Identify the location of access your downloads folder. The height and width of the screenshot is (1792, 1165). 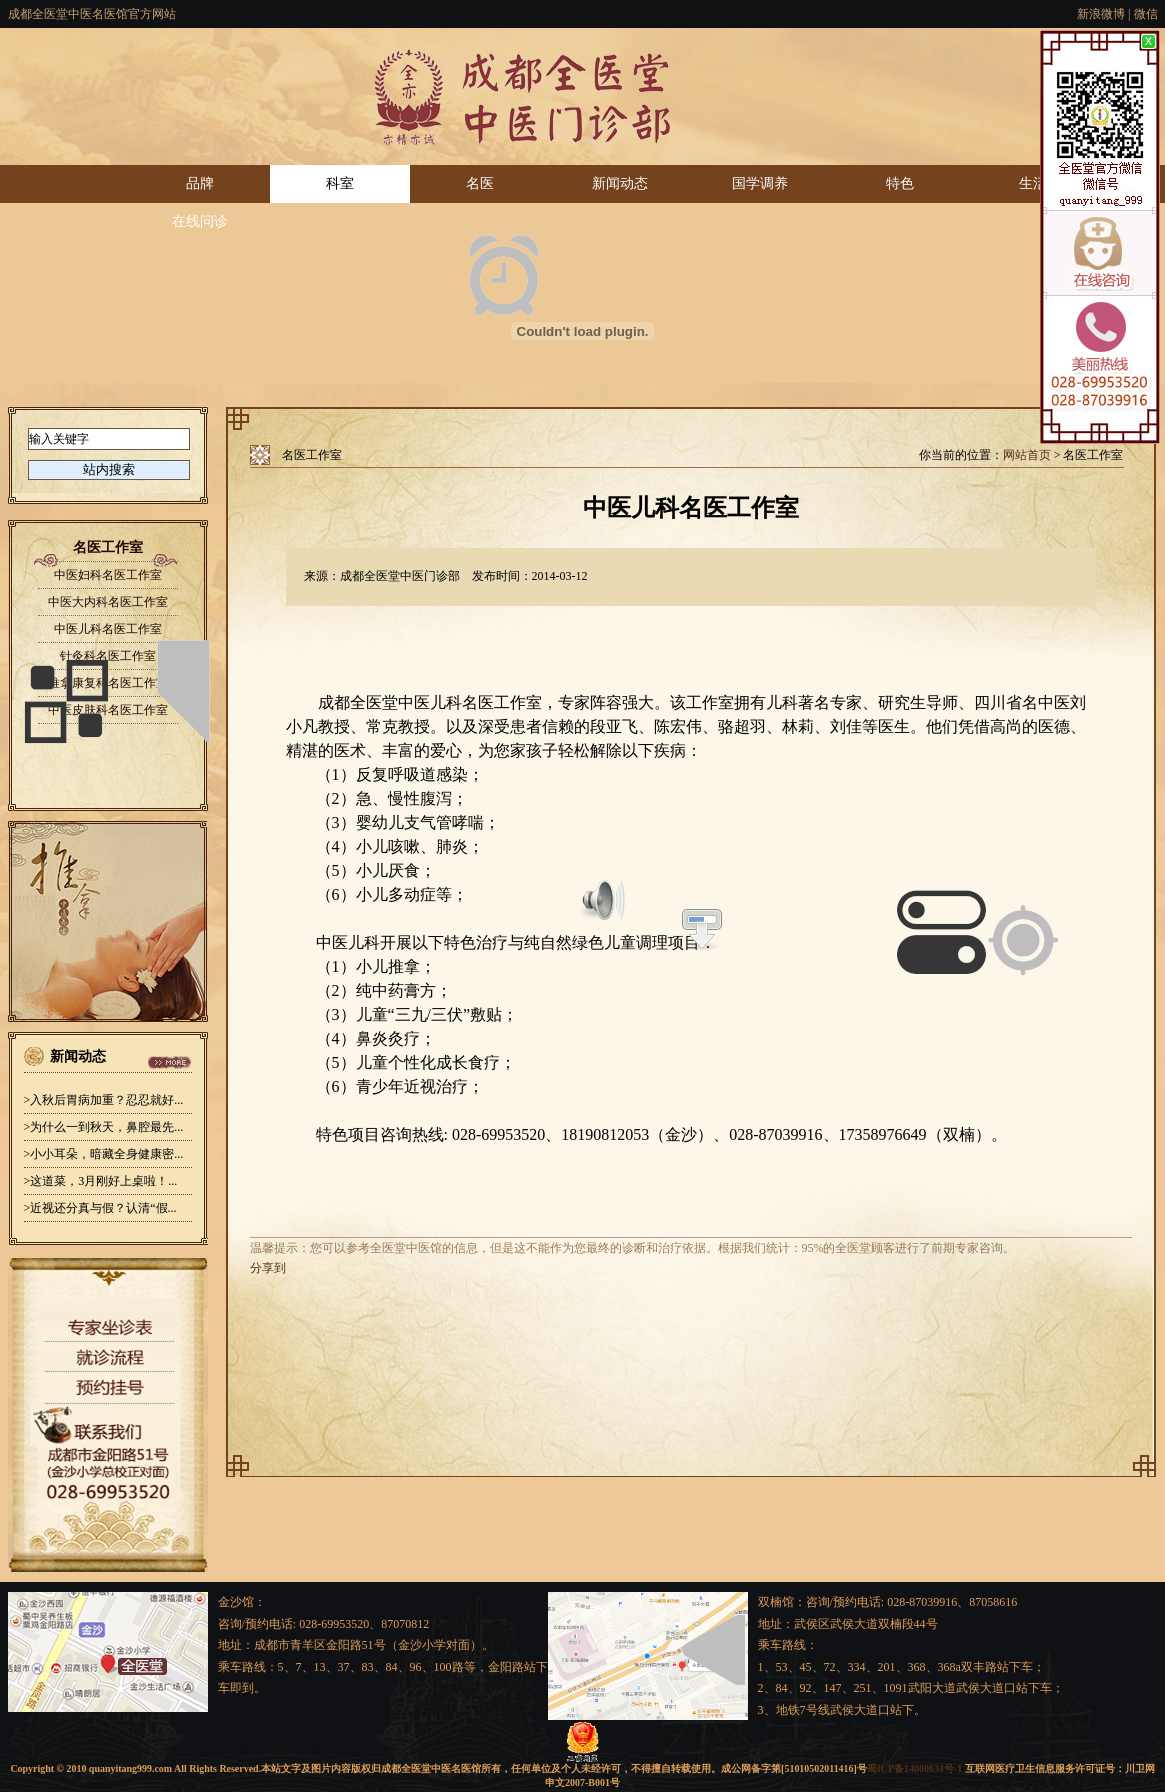
(702, 929).